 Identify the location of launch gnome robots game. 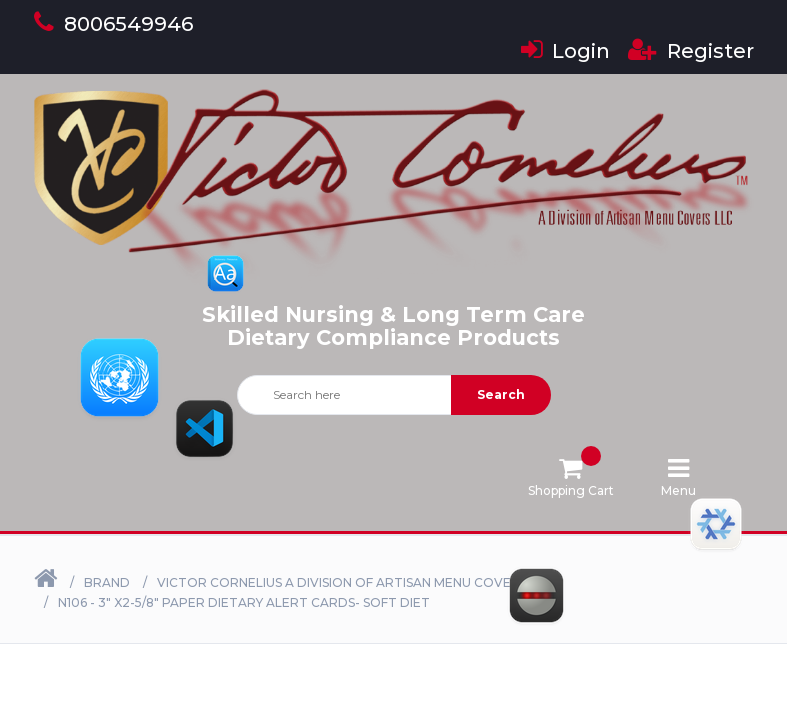
(536, 595).